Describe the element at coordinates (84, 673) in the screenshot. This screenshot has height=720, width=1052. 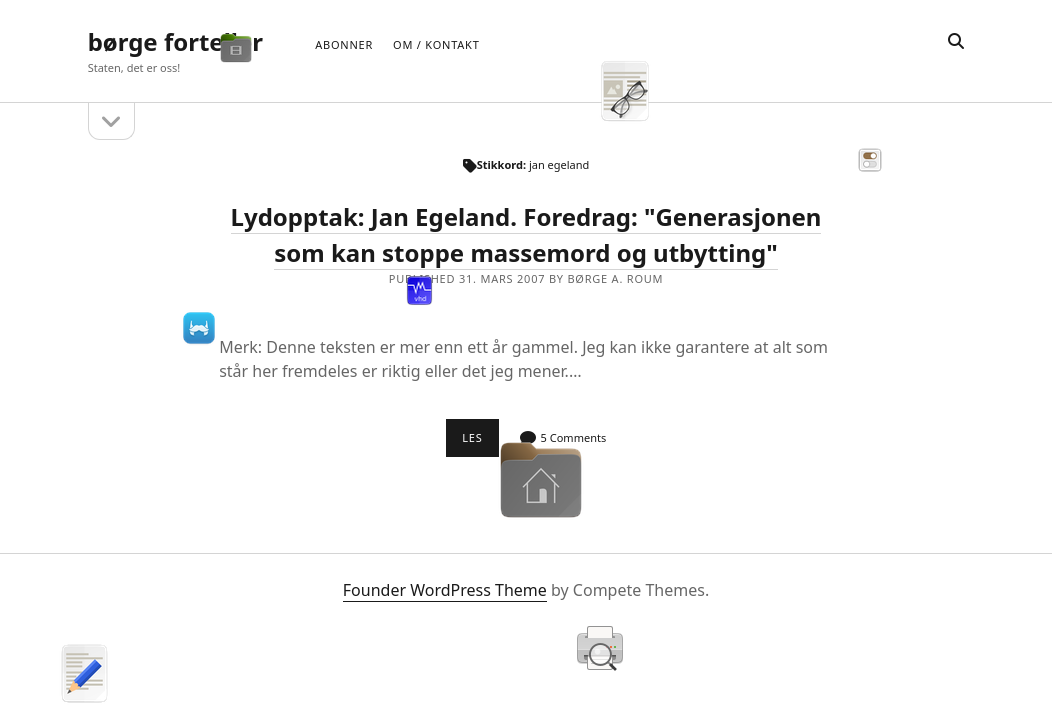
I see `open the text editor application` at that location.